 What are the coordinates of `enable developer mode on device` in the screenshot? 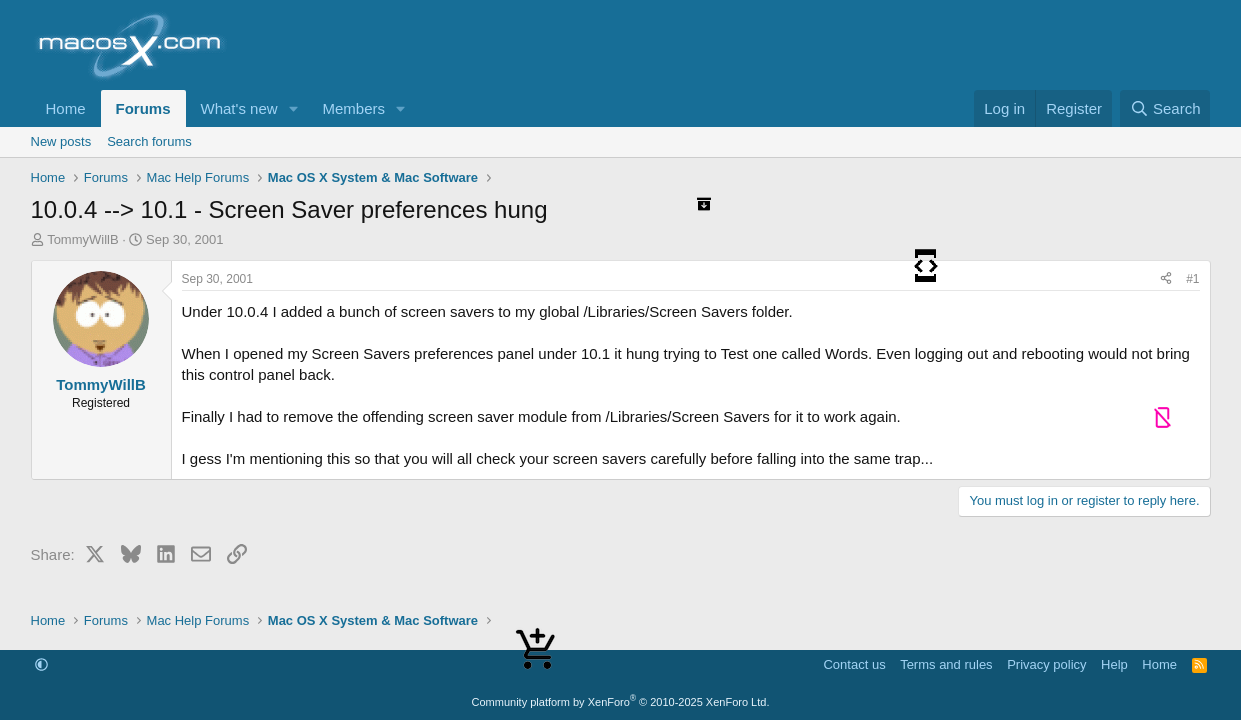 It's located at (926, 266).